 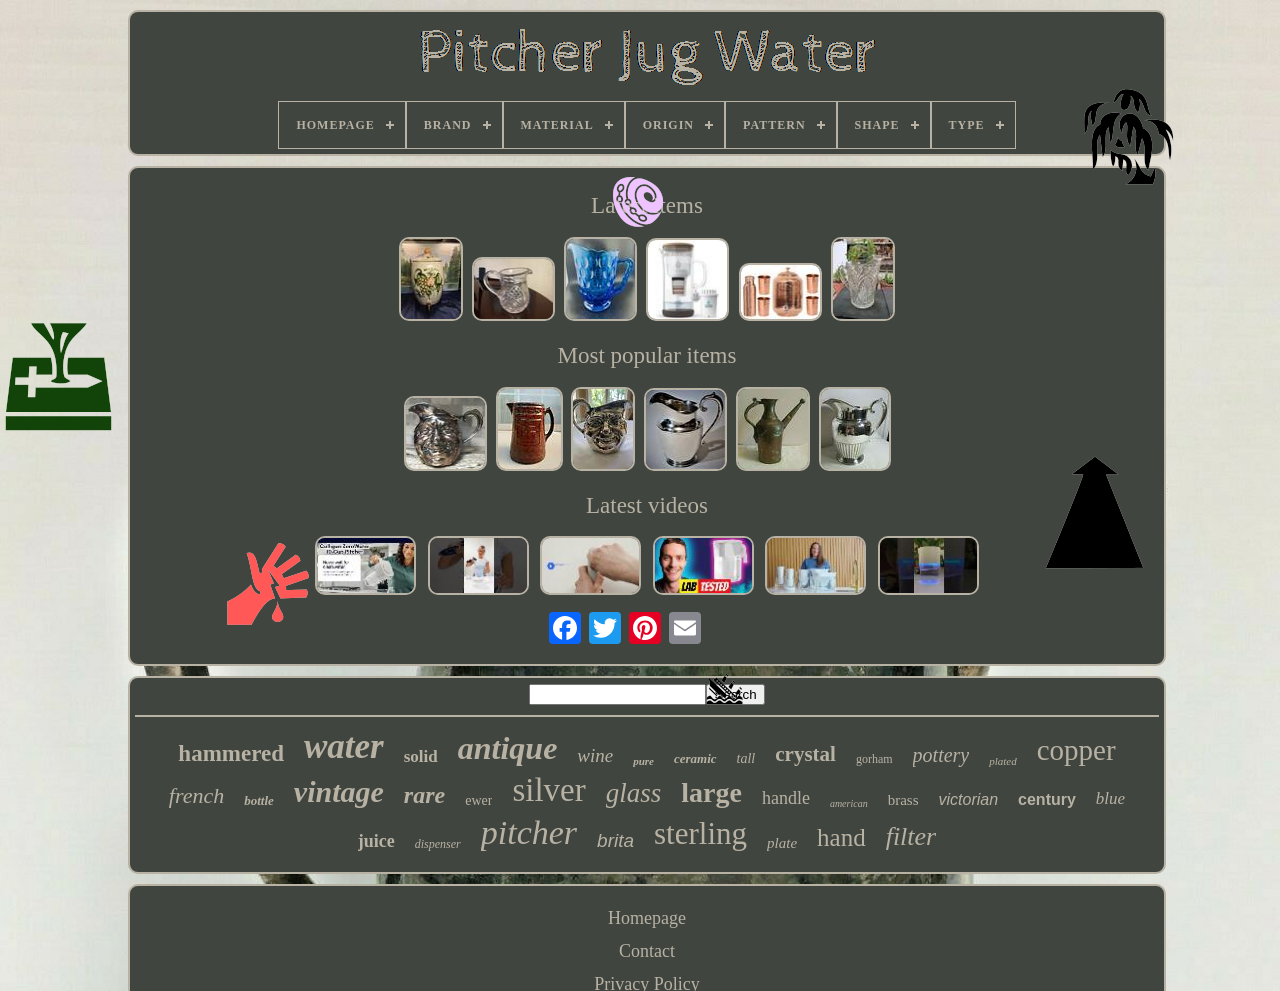 I want to click on indicates game over or failure state, so click(x=724, y=686).